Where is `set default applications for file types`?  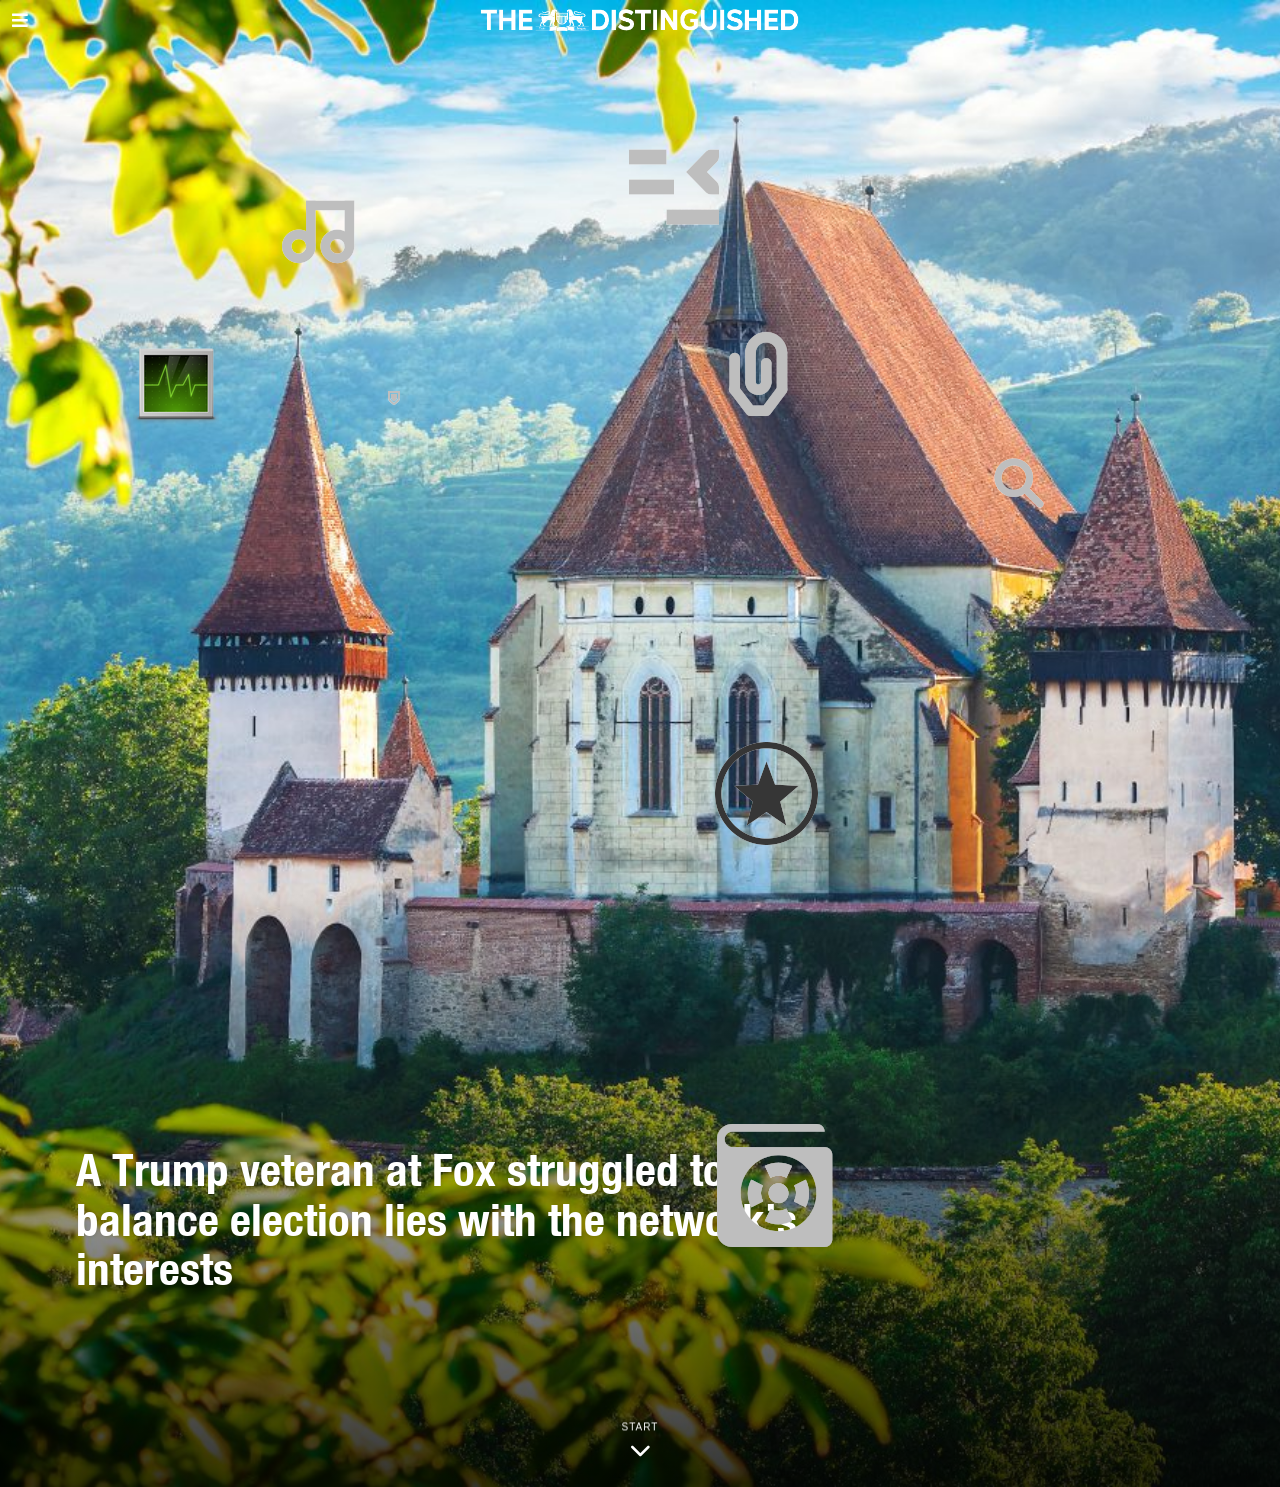
set default applications for file types is located at coordinates (766, 793).